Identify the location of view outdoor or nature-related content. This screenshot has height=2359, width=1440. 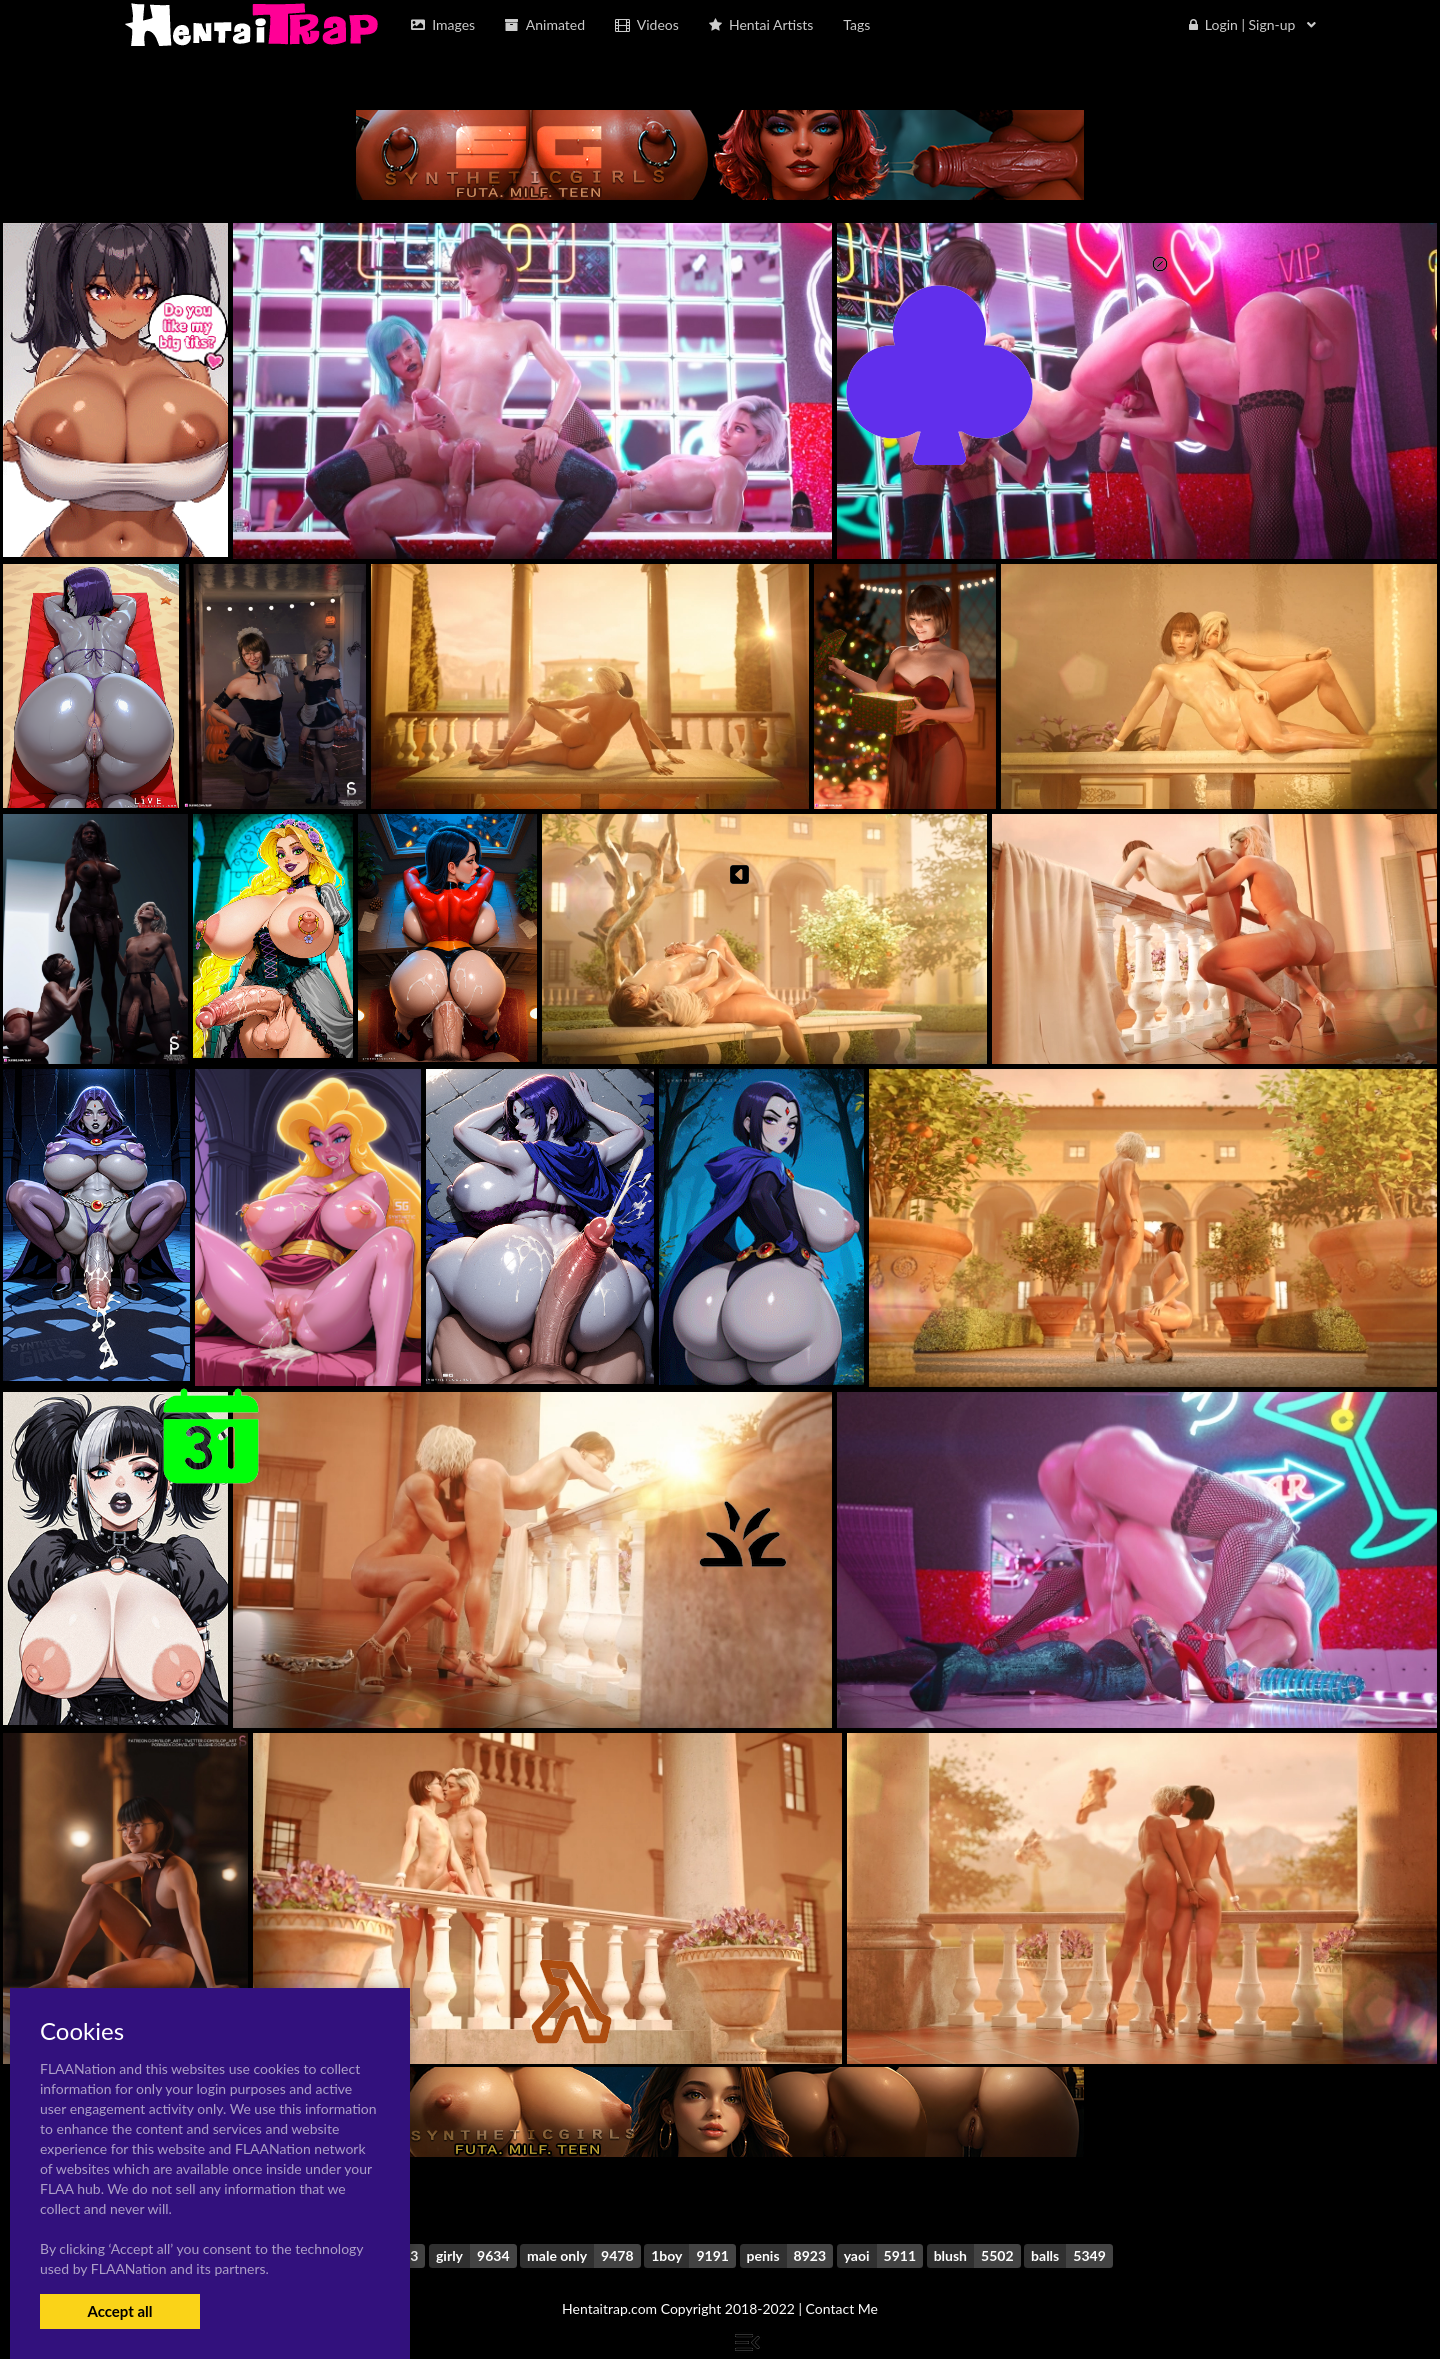
(743, 1532).